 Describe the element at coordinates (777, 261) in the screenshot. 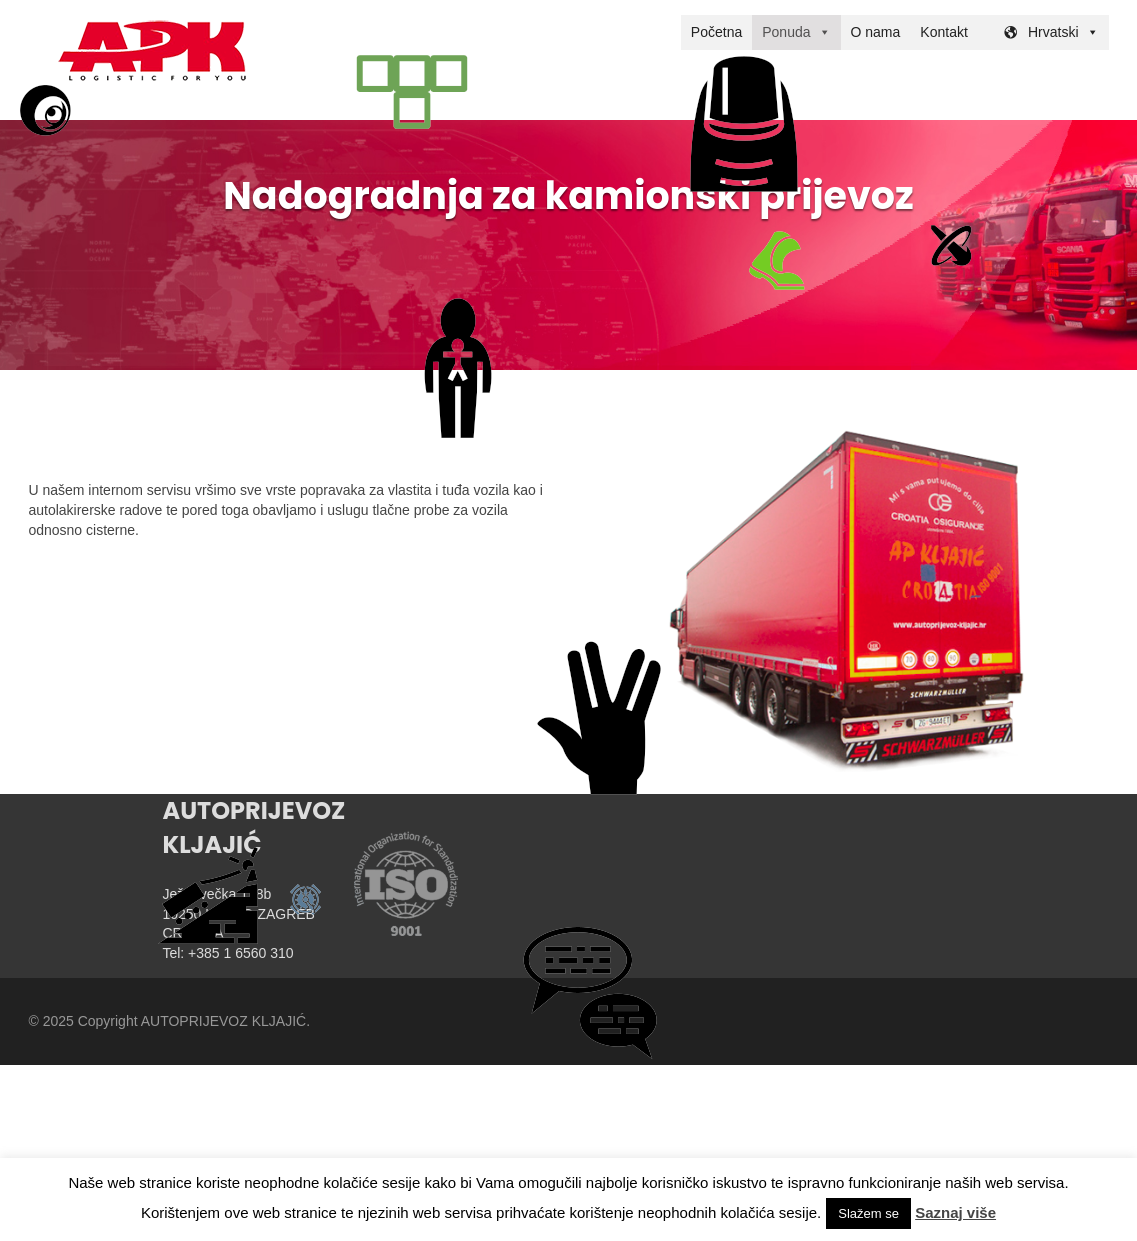

I see `access walking or hiking activity tracking` at that location.